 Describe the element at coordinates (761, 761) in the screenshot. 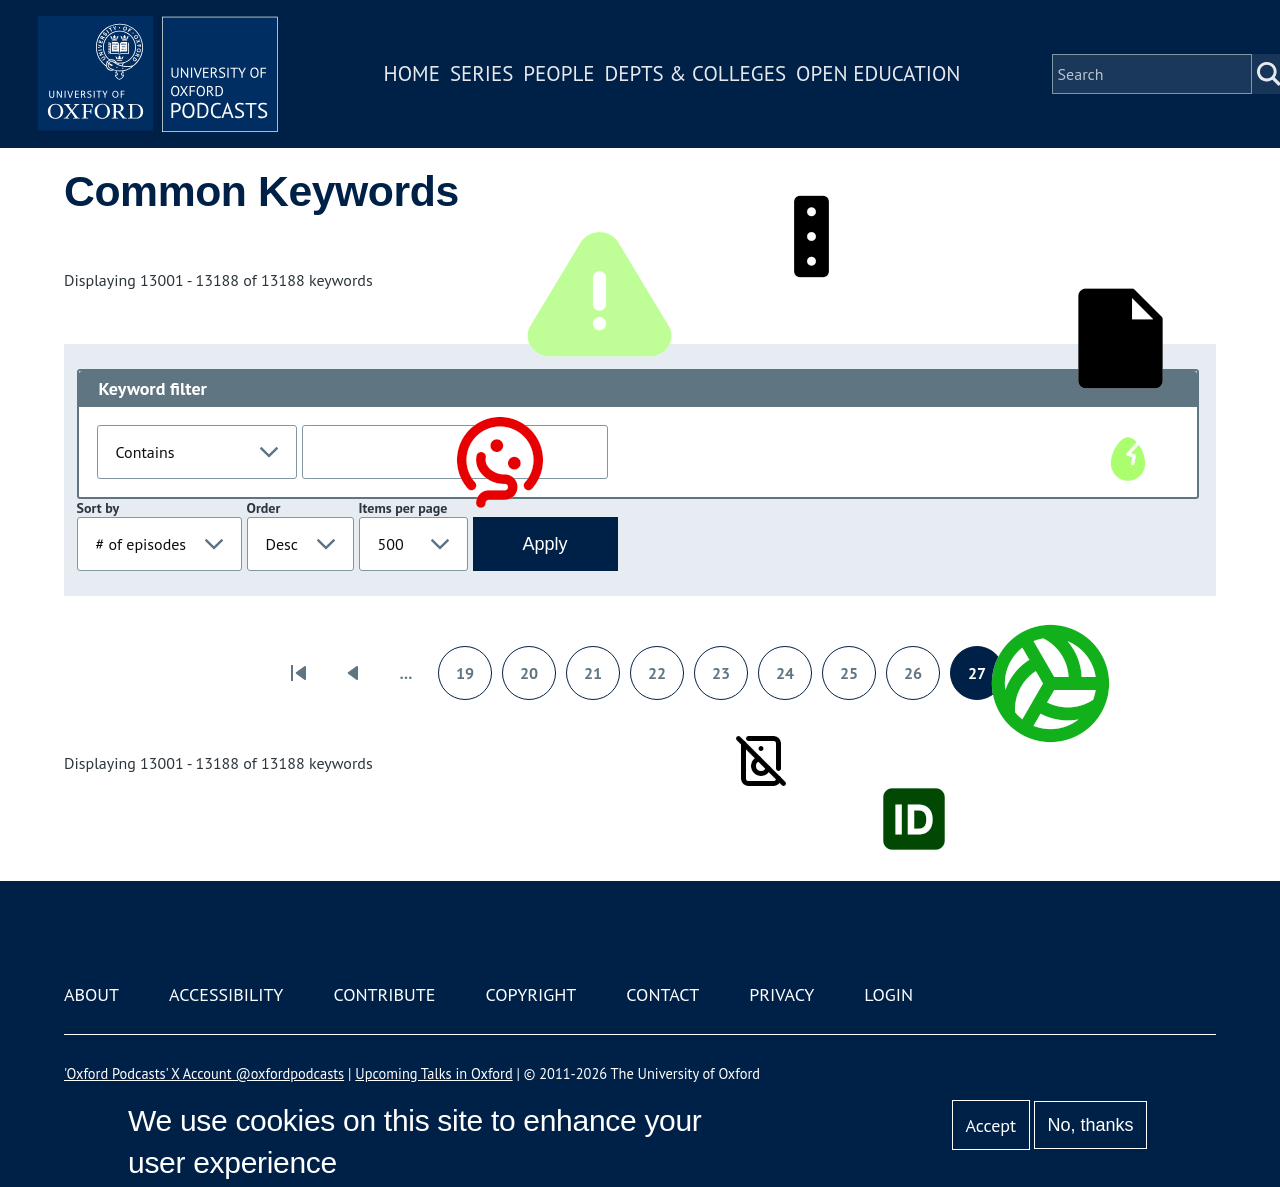

I see `mute external speaker` at that location.